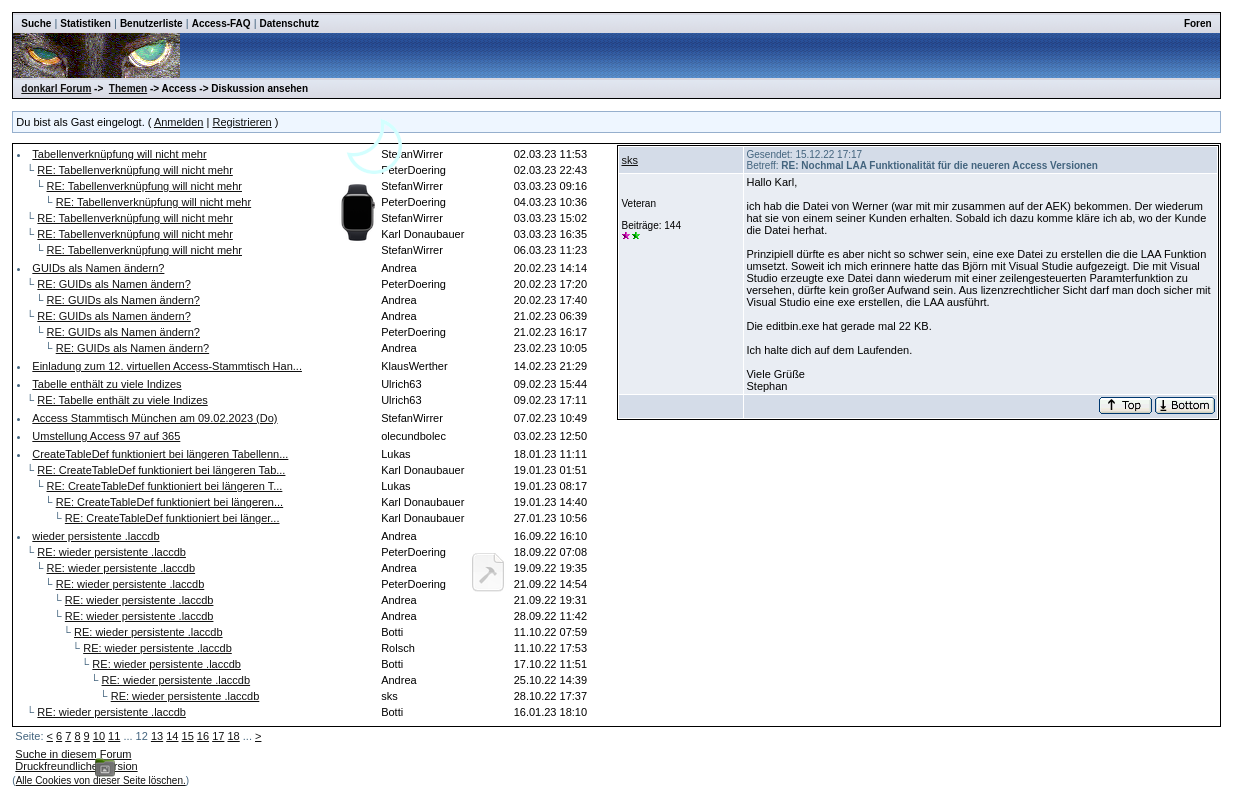  Describe the element at coordinates (105, 767) in the screenshot. I see `open your pictures folder` at that location.